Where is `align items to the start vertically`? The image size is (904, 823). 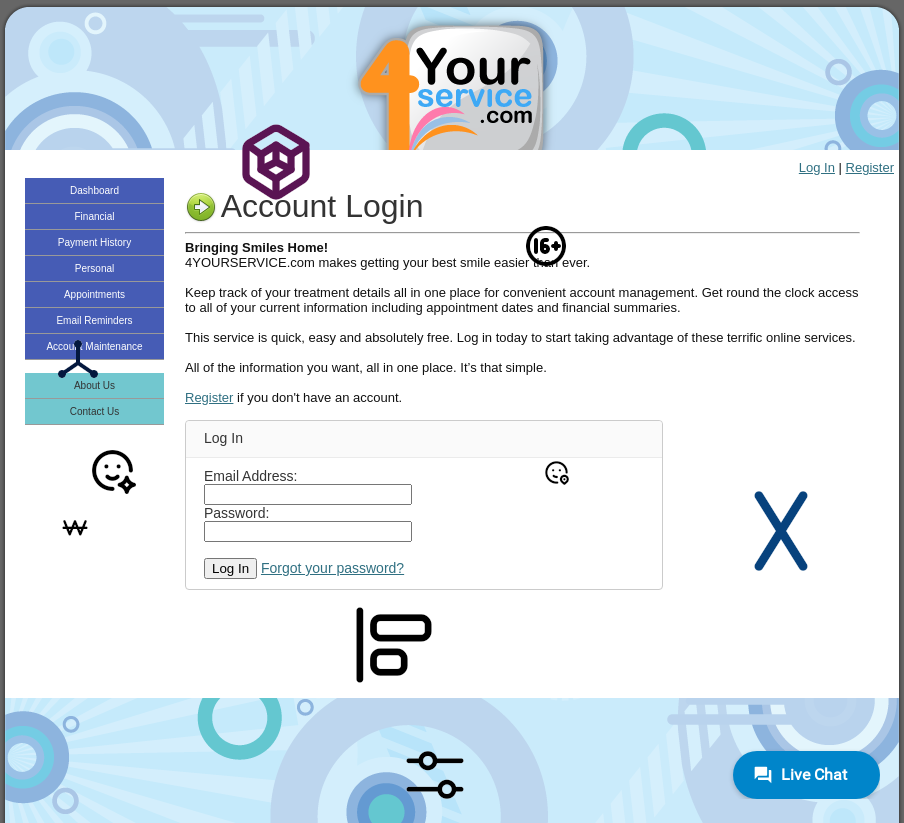 align items to the start vertically is located at coordinates (394, 645).